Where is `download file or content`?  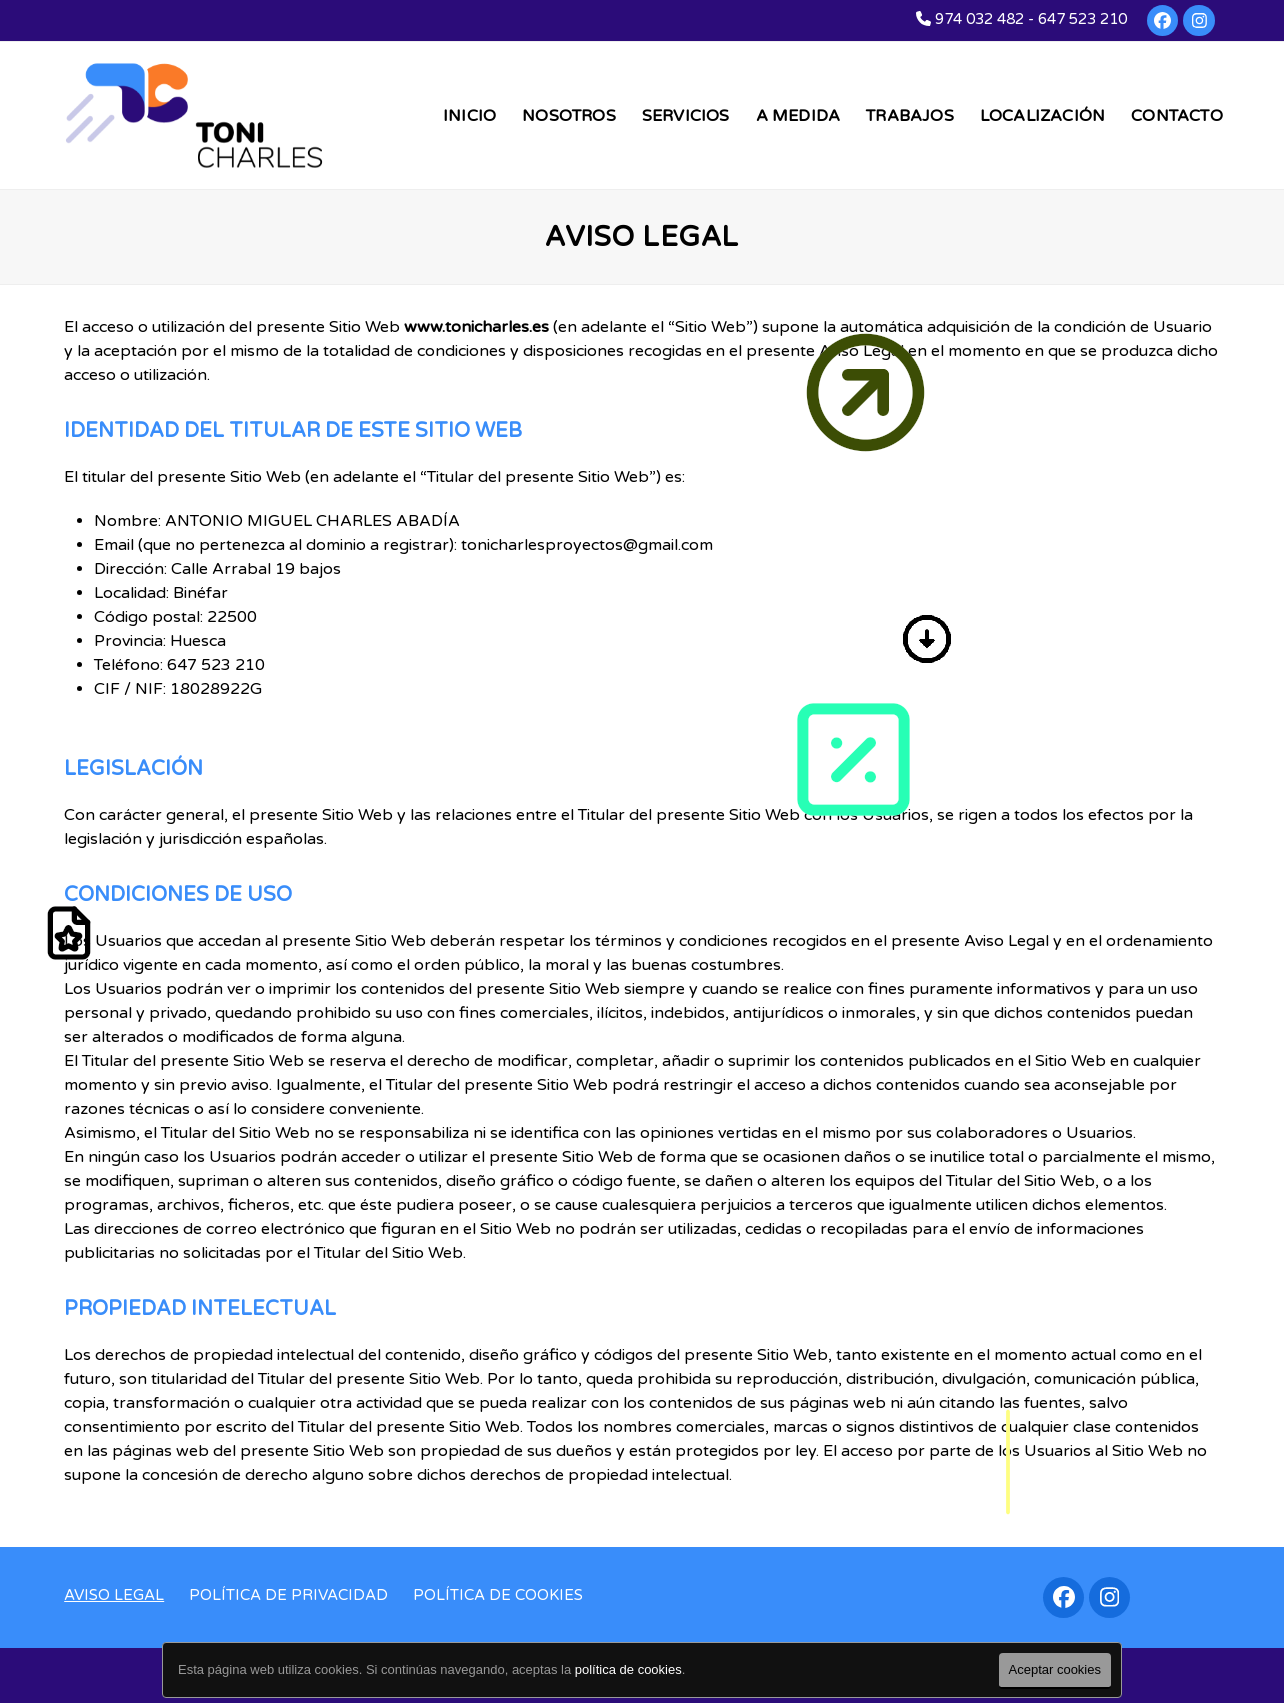
download file or content is located at coordinates (927, 639).